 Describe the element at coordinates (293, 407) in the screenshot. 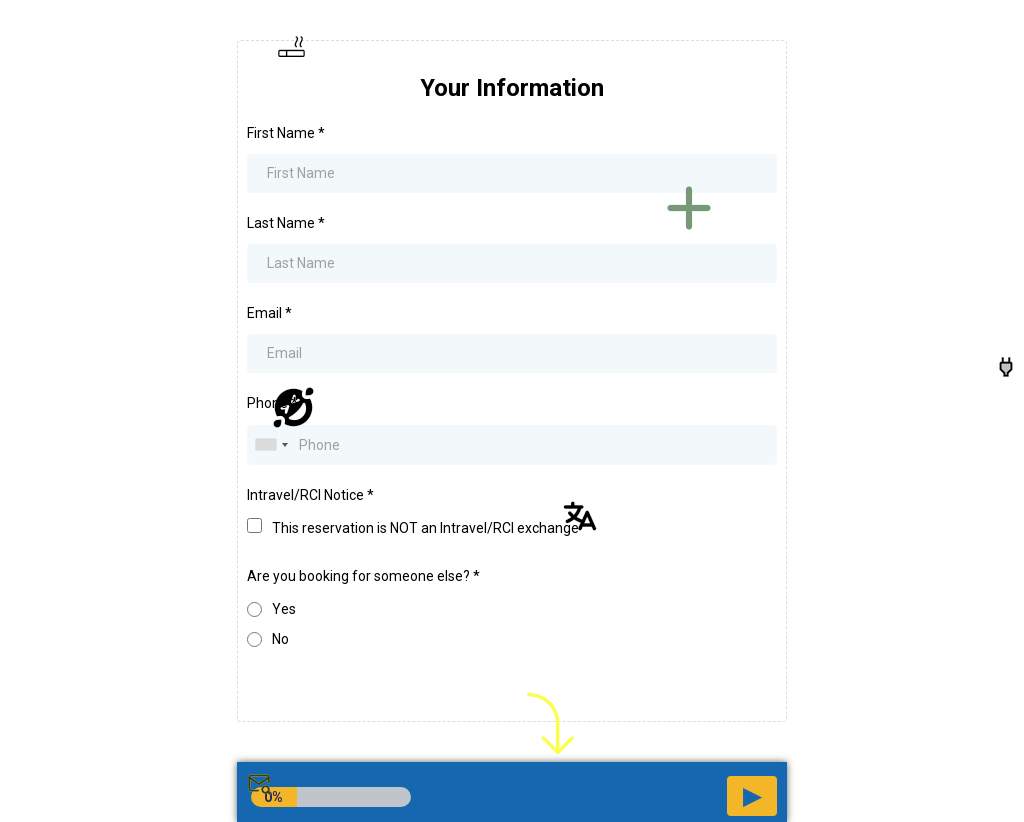

I see `react with laughing emoji` at that location.